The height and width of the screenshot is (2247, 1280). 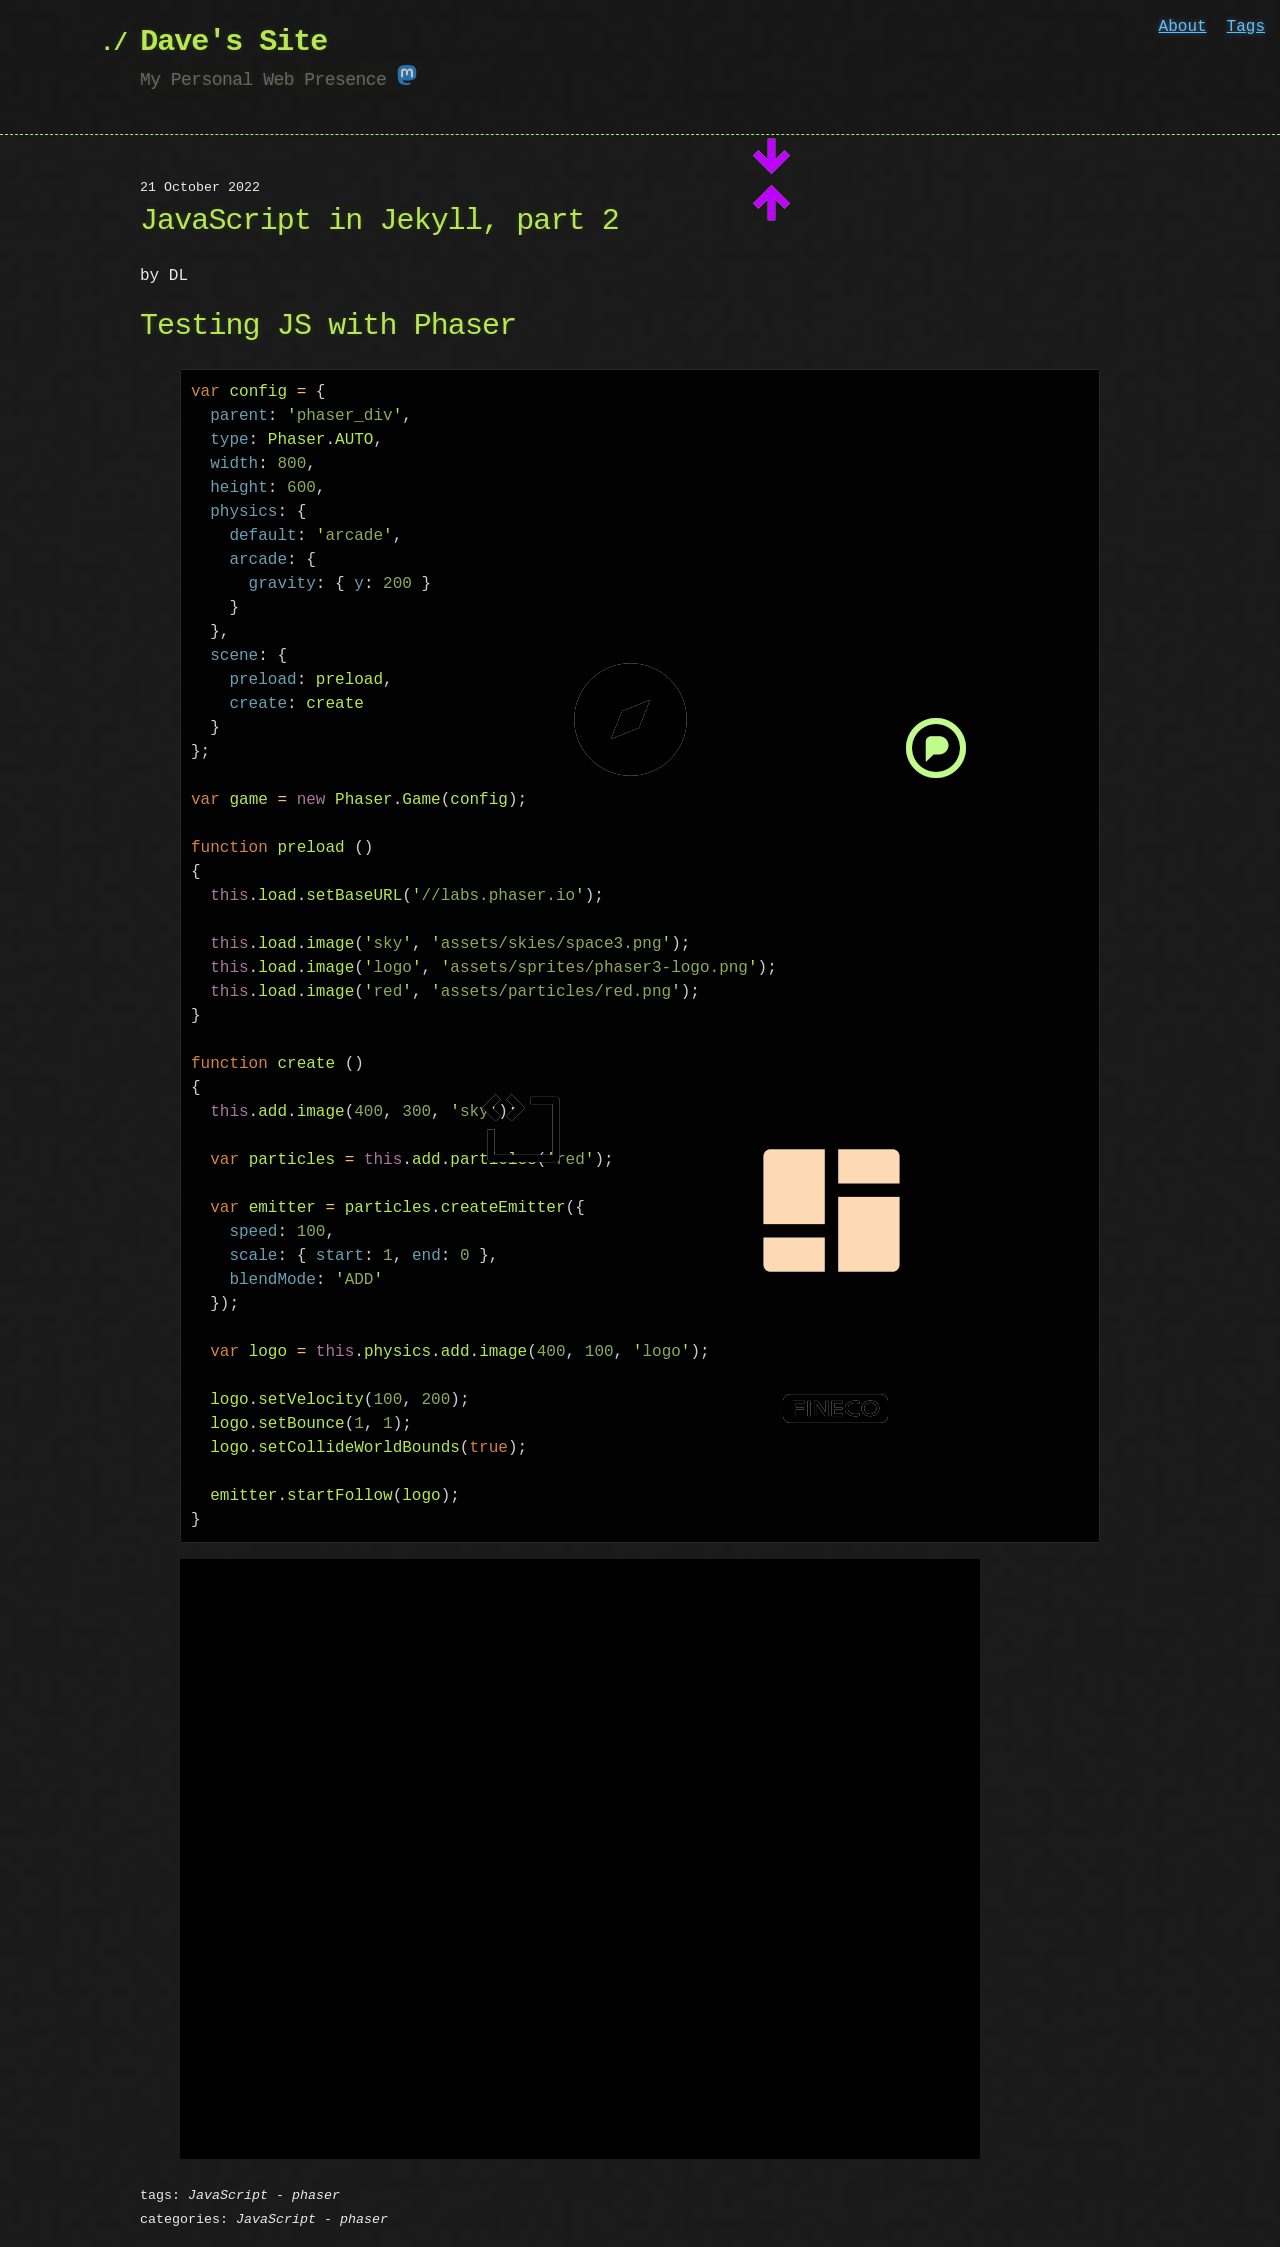 I want to click on open navigation or compass app, so click(x=630, y=719).